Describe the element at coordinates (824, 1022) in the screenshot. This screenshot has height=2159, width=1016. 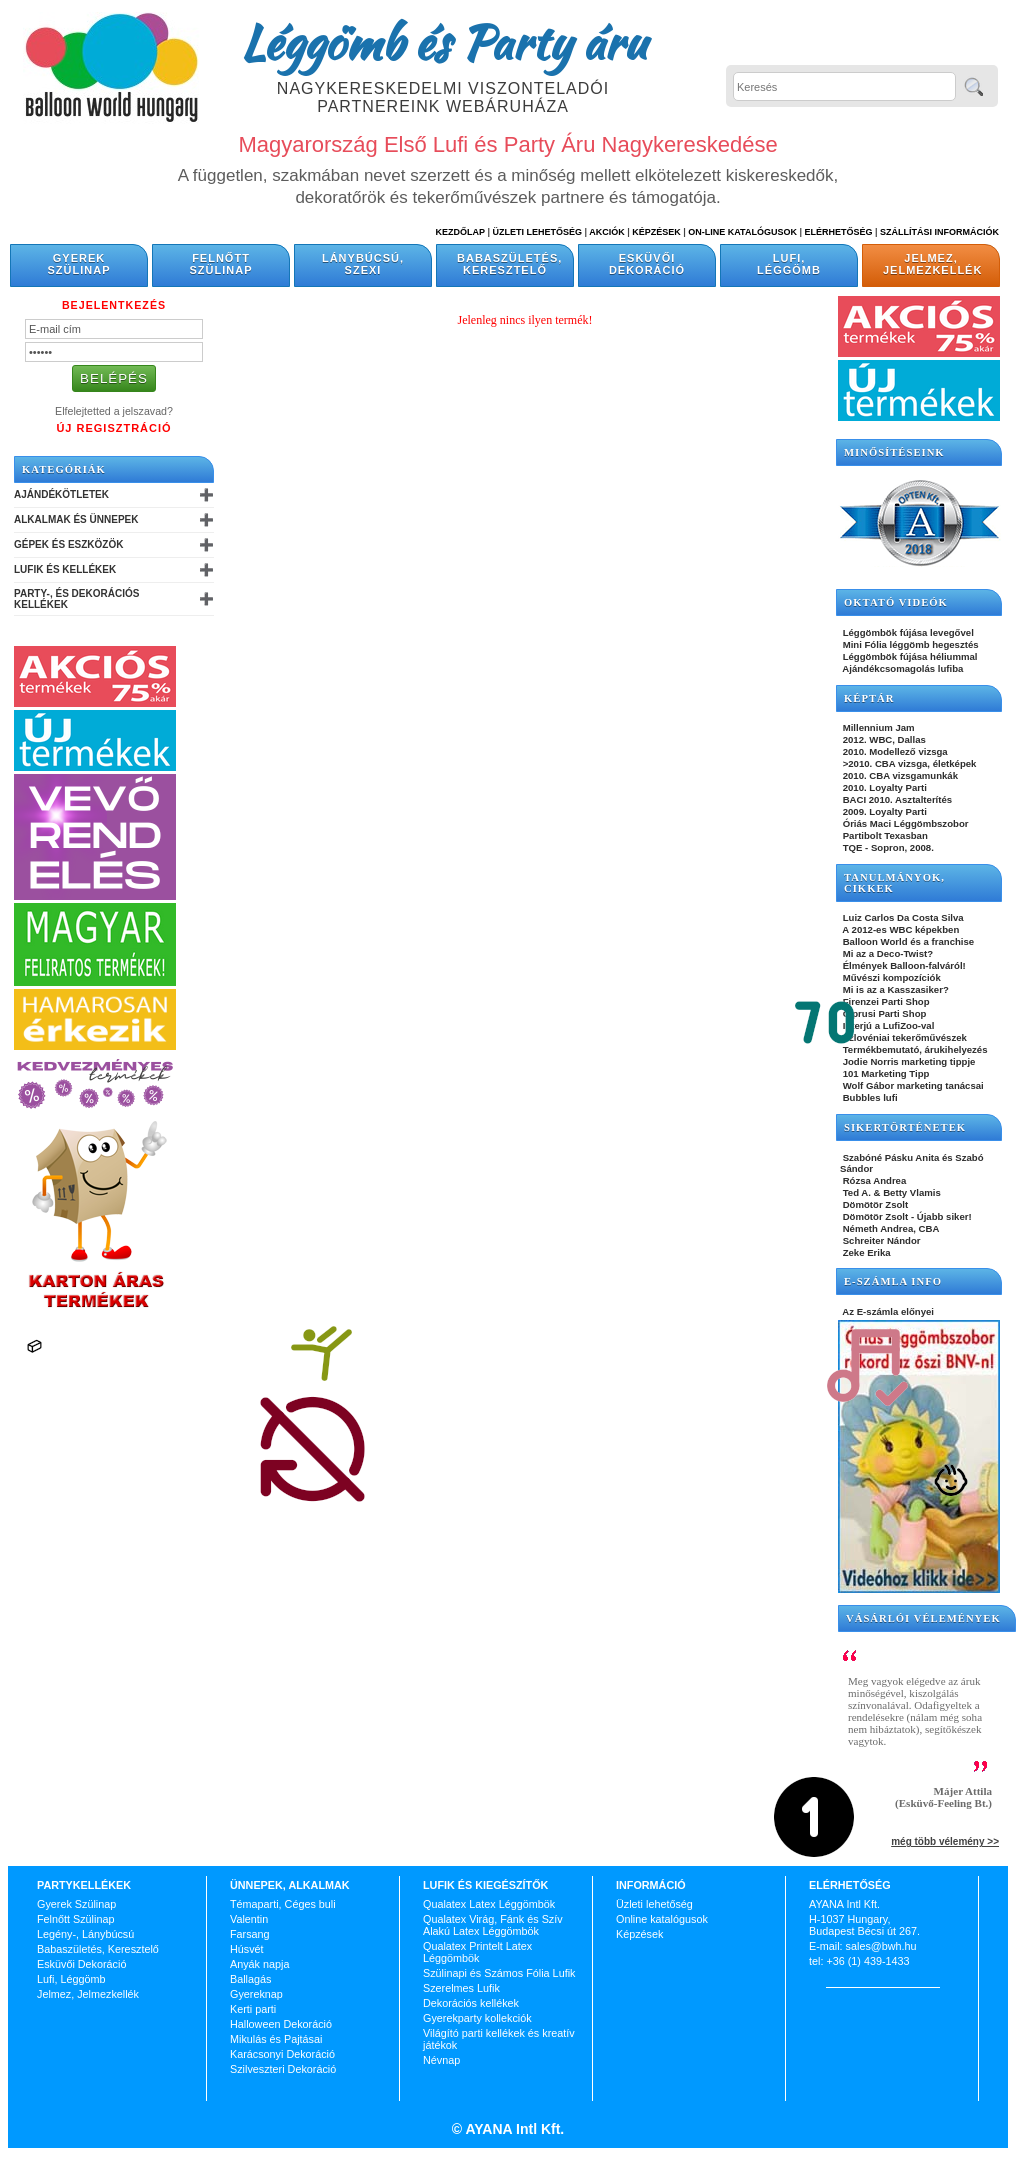
I see `indicates a count or quantity of 70` at that location.